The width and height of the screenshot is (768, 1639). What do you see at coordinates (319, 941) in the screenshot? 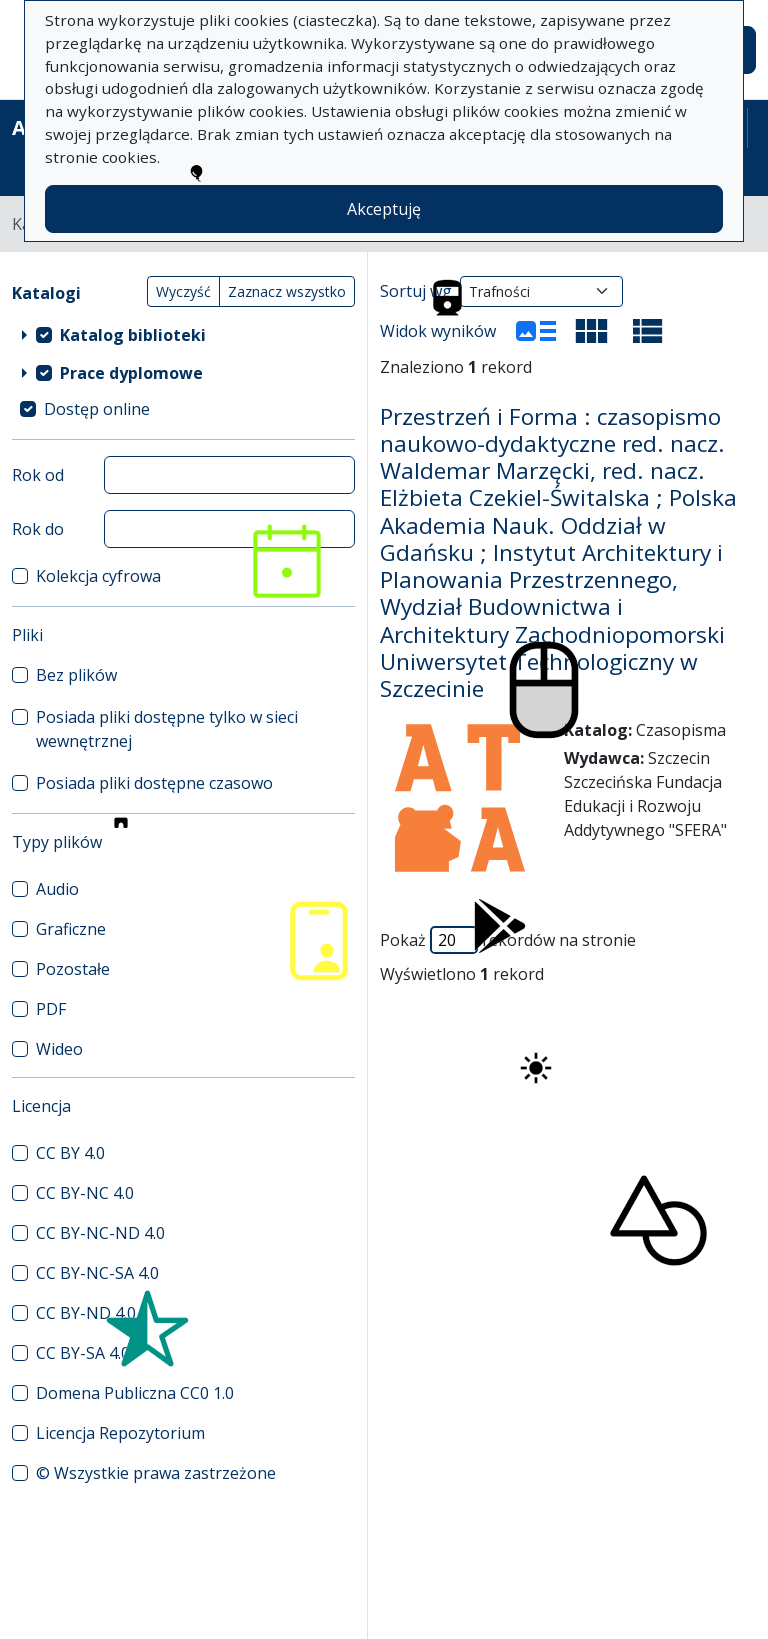
I see `view your profile or identity information` at bounding box center [319, 941].